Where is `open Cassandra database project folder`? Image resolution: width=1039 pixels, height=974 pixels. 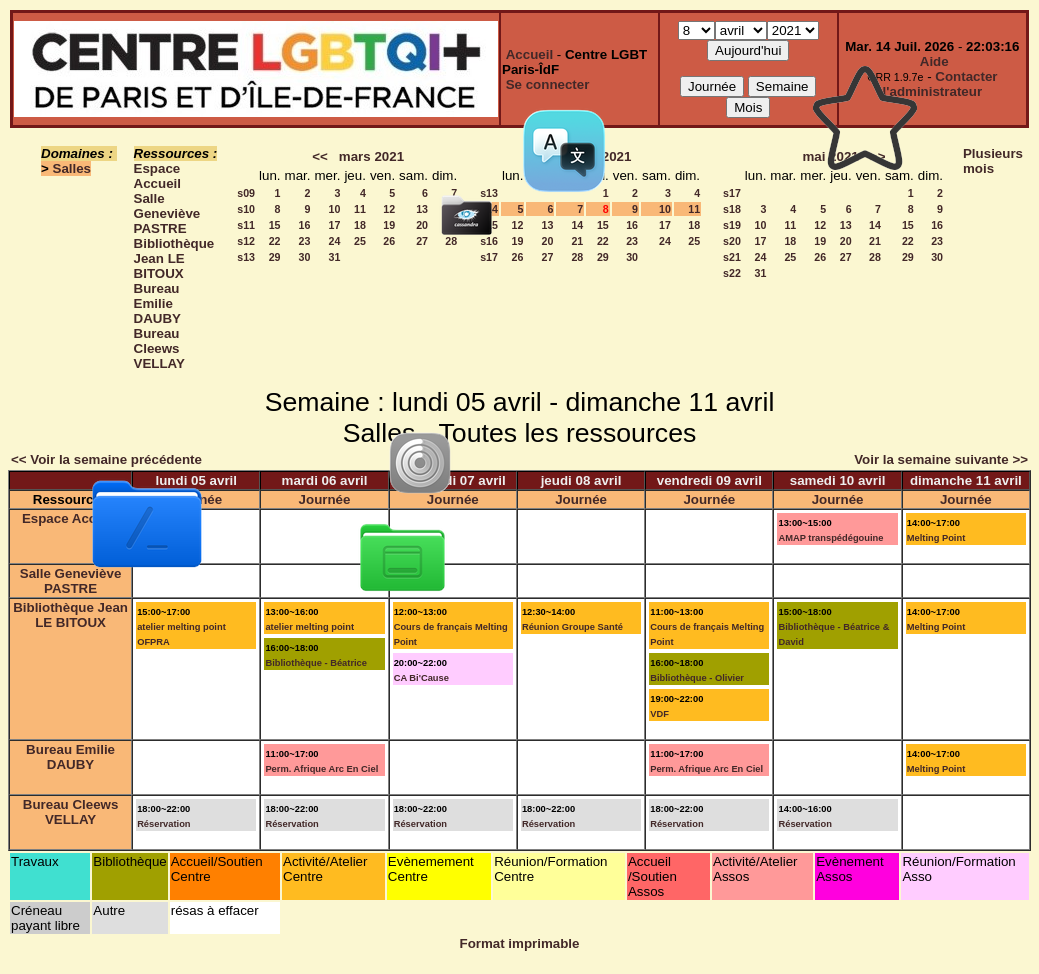 open Cassandra database project folder is located at coordinates (466, 216).